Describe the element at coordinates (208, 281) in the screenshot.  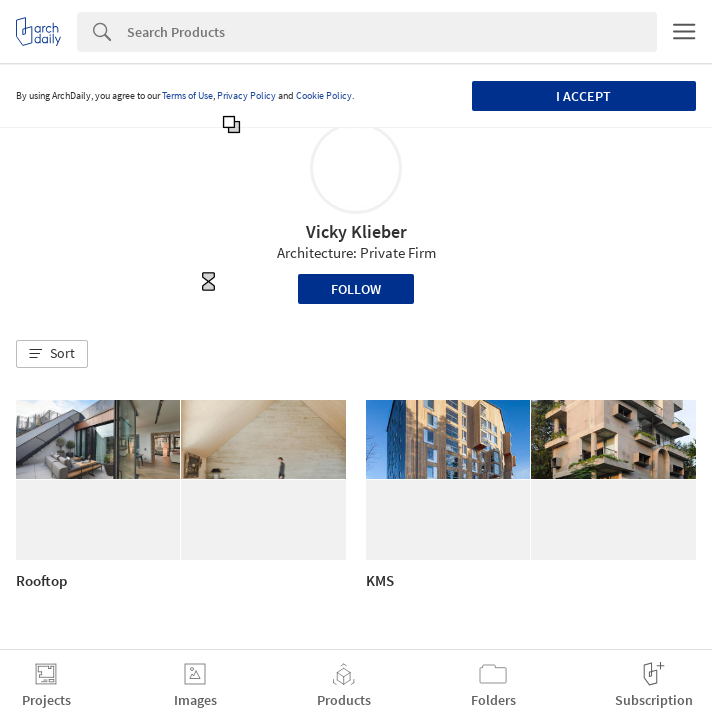
I see `indicates a loading or processing state` at that location.